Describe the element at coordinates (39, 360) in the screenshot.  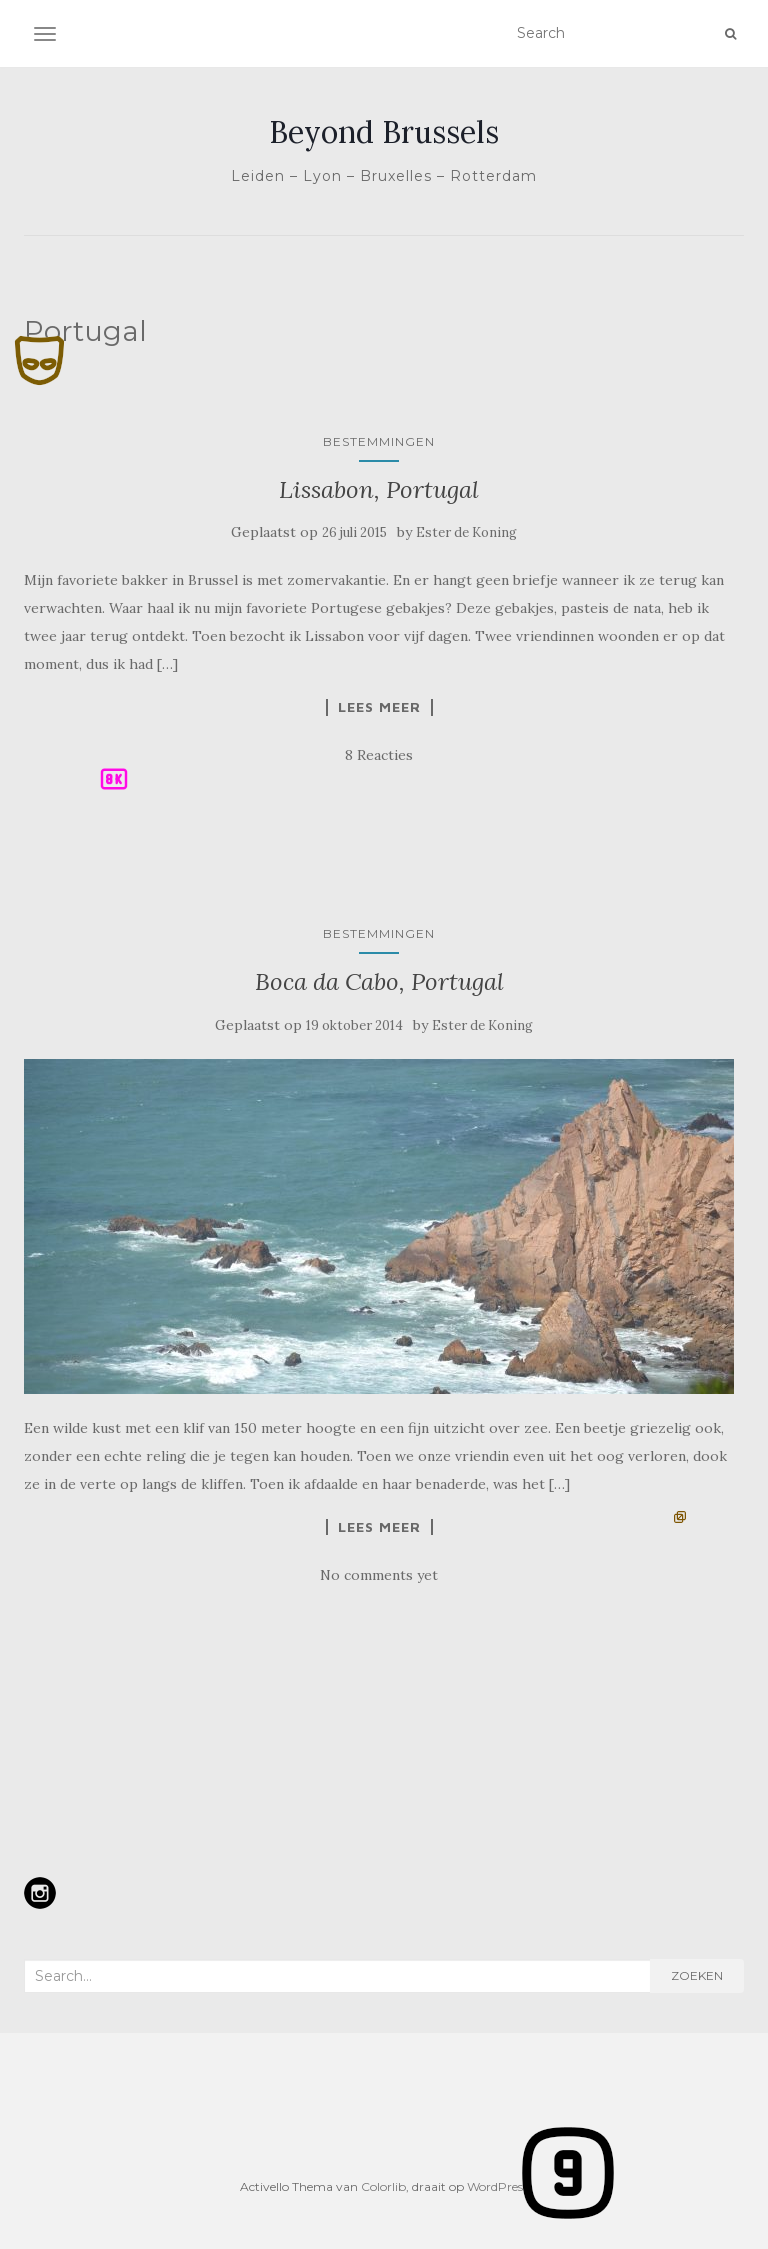
I see `open the Grindr app` at that location.